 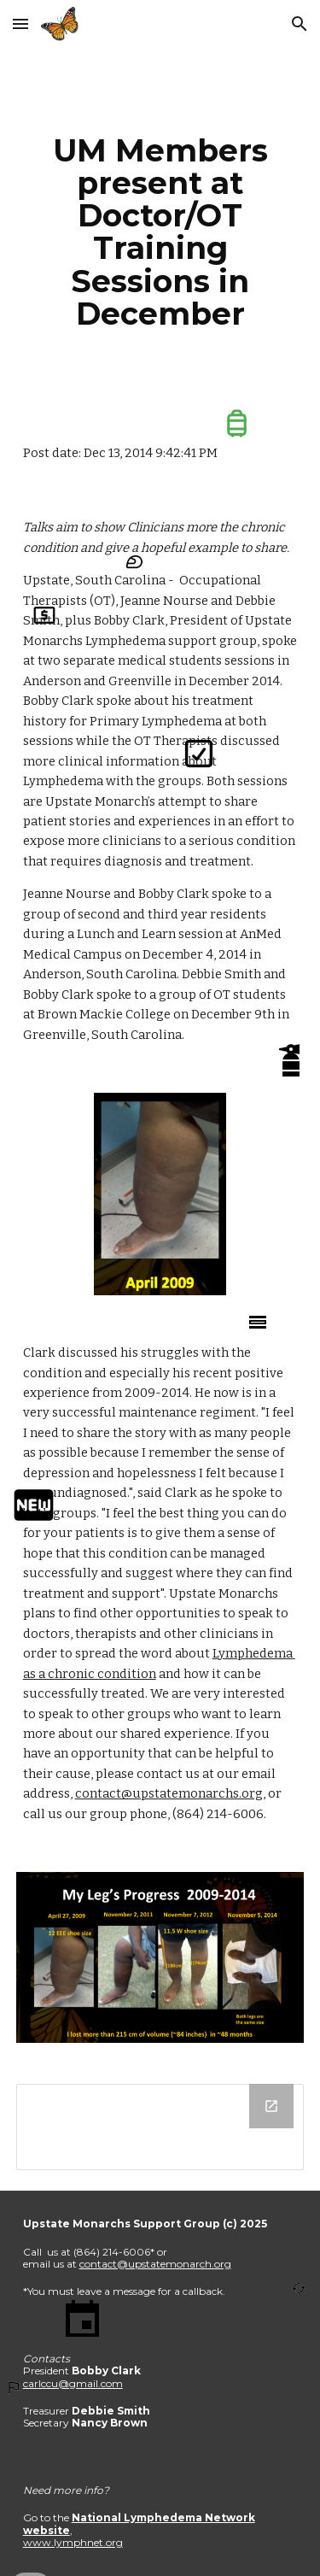 What do you see at coordinates (134, 561) in the screenshot?
I see `access motorsports or racing content` at bounding box center [134, 561].